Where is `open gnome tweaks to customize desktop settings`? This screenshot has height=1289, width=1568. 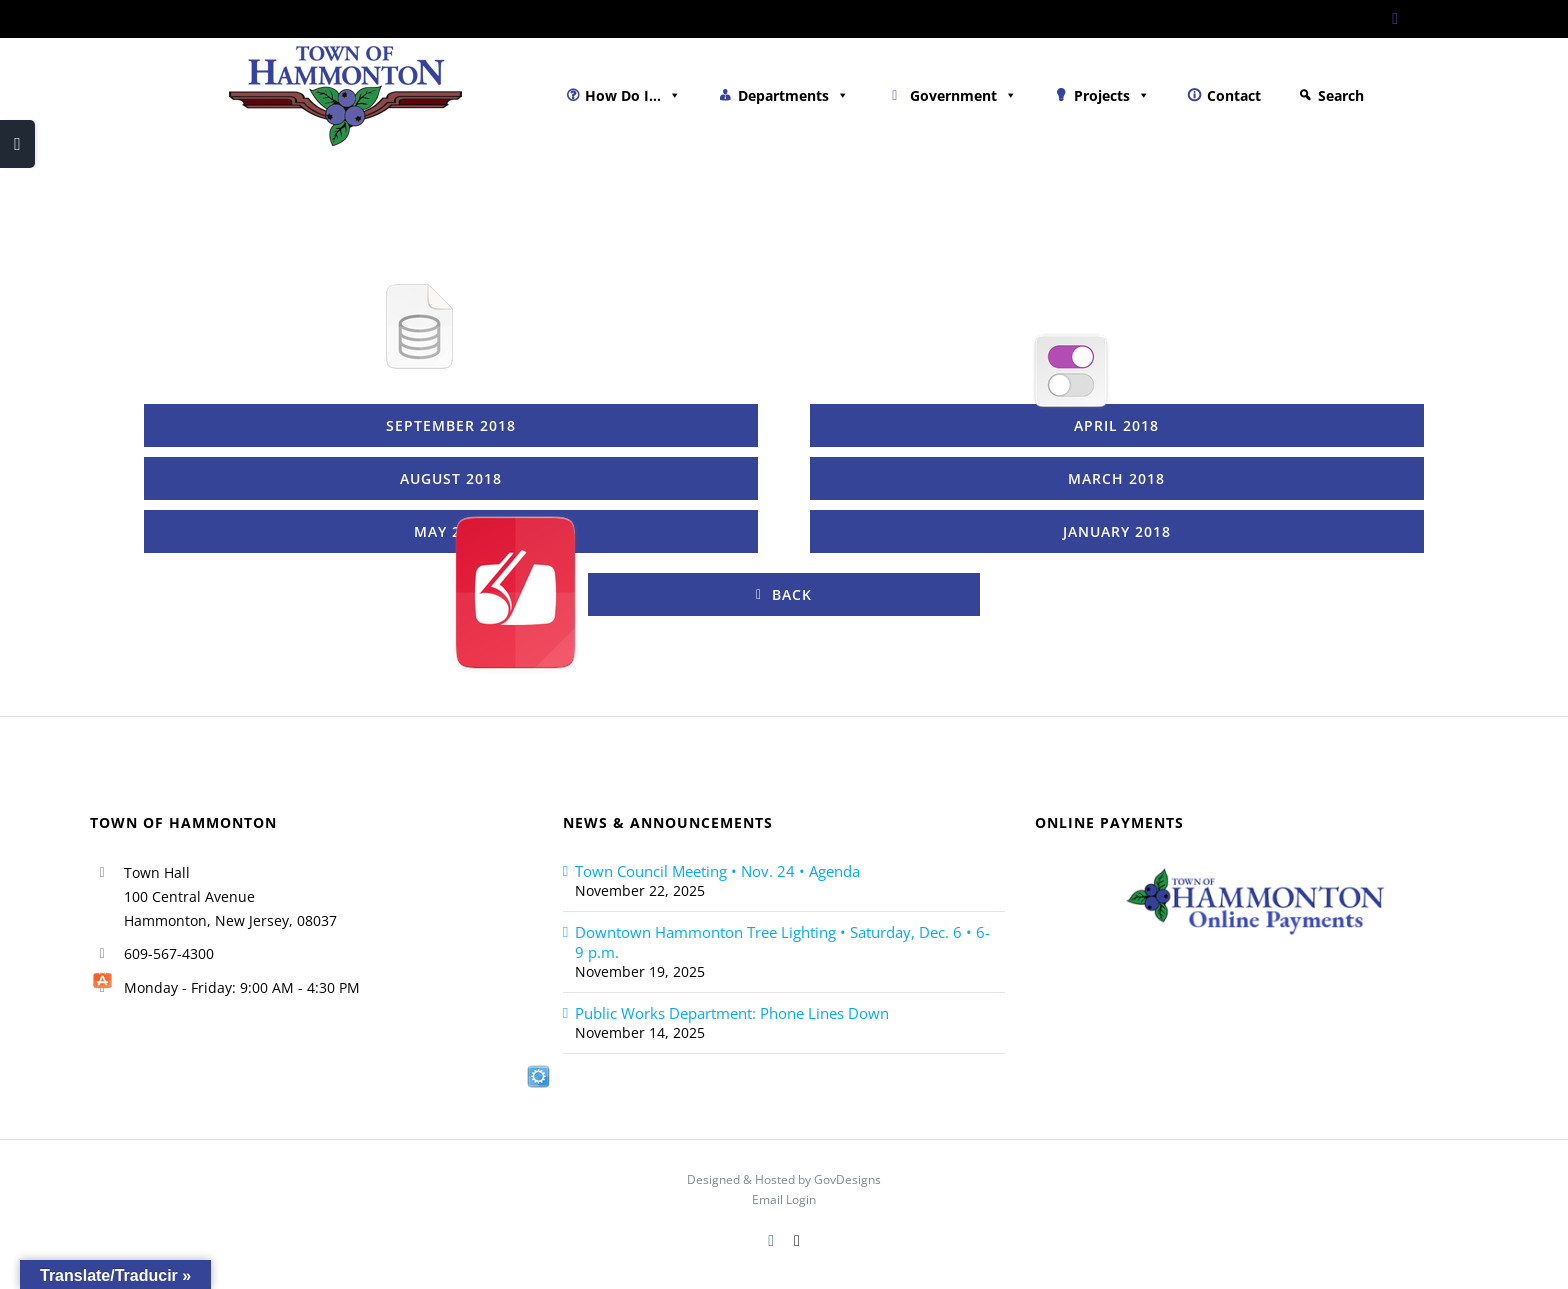
open gnome tweaks to customize desktop settings is located at coordinates (1071, 371).